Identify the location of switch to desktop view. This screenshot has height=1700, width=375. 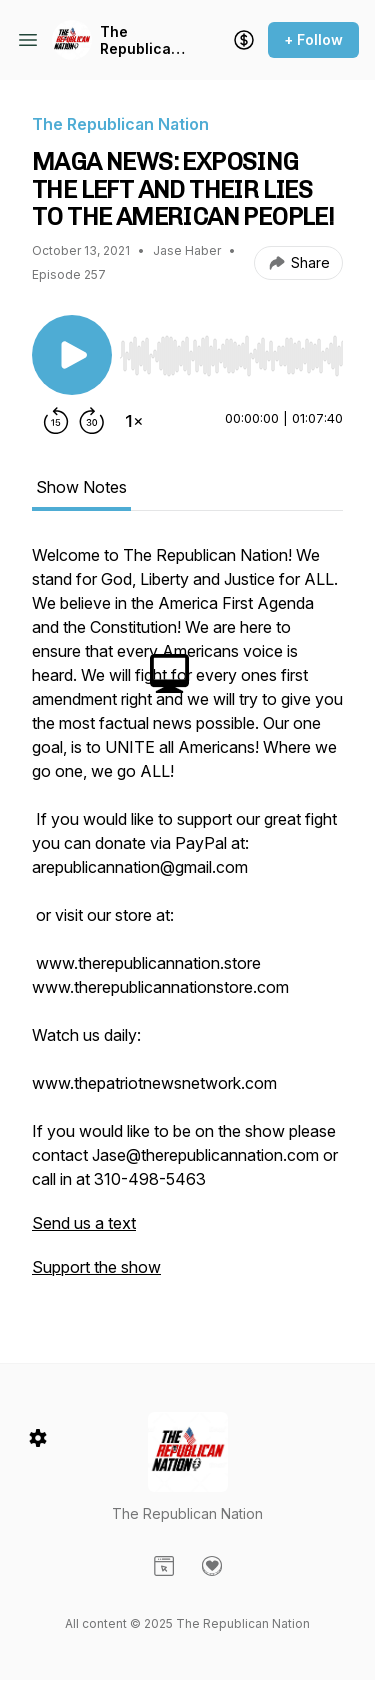
(169, 673).